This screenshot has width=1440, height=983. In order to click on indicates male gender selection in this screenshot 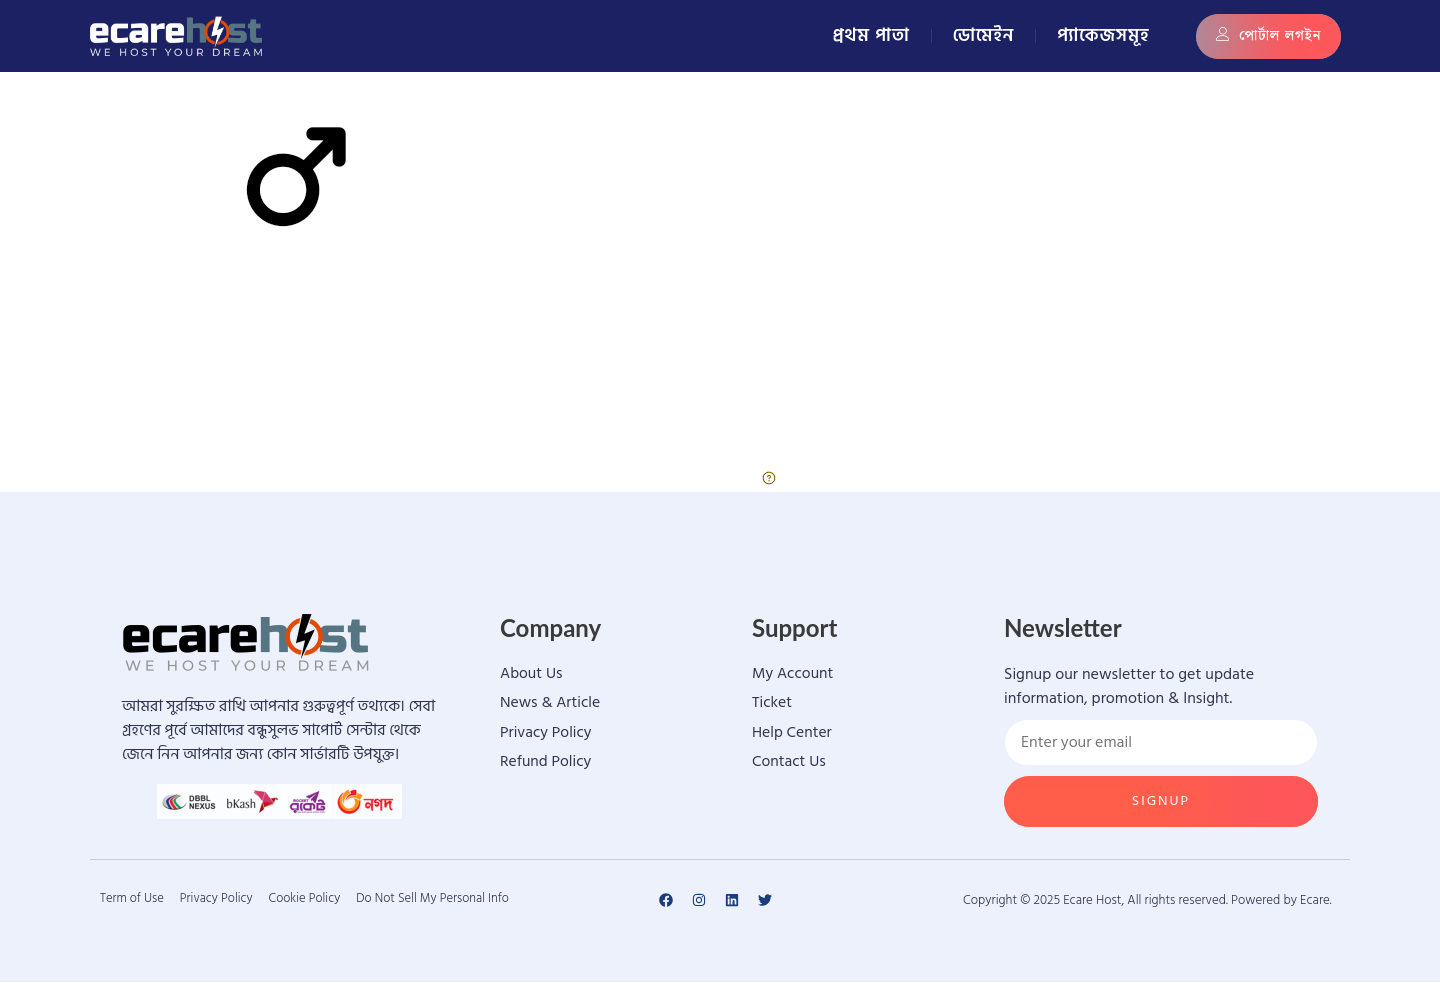, I will do `click(293, 180)`.